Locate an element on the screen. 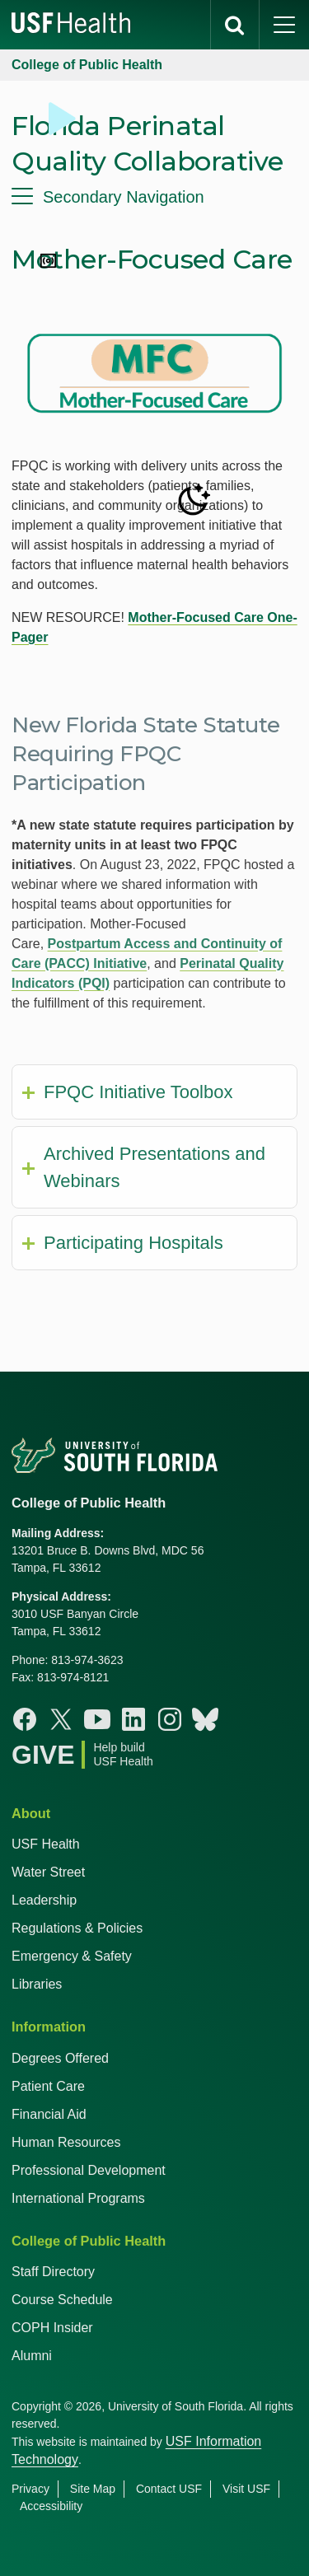 The image size is (309, 2576). play media or video content is located at coordinates (59, 119).